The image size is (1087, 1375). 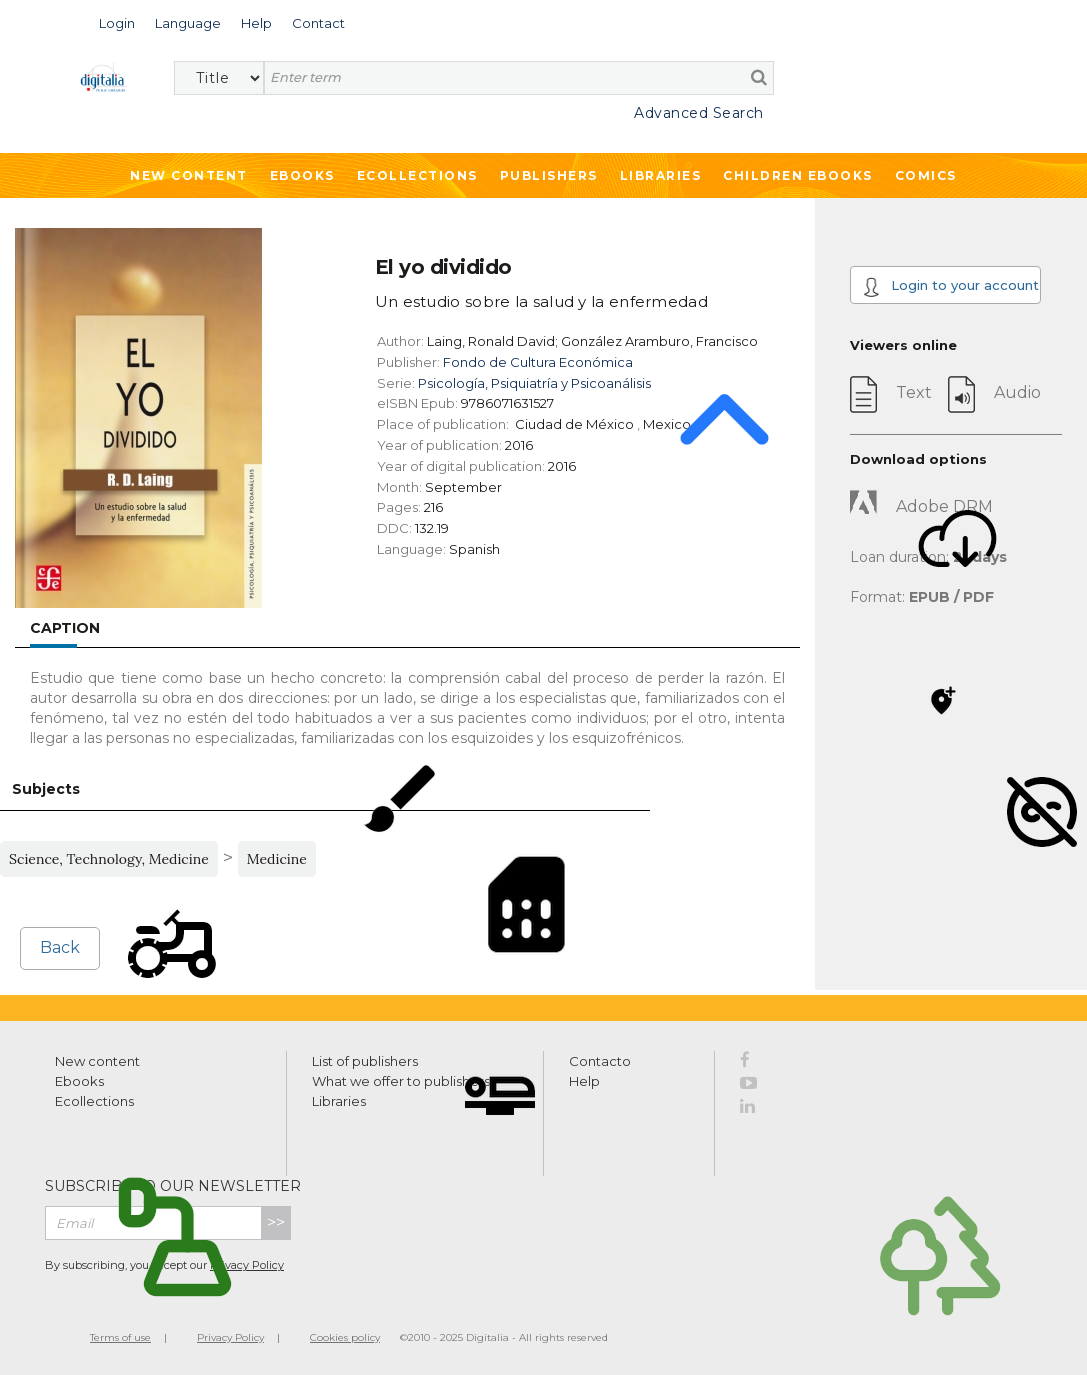 What do you see at coordinates (1042, 812) in the screenshot?
I see `indicates content is not under creative commons license` at bounding box center [1042, 812].